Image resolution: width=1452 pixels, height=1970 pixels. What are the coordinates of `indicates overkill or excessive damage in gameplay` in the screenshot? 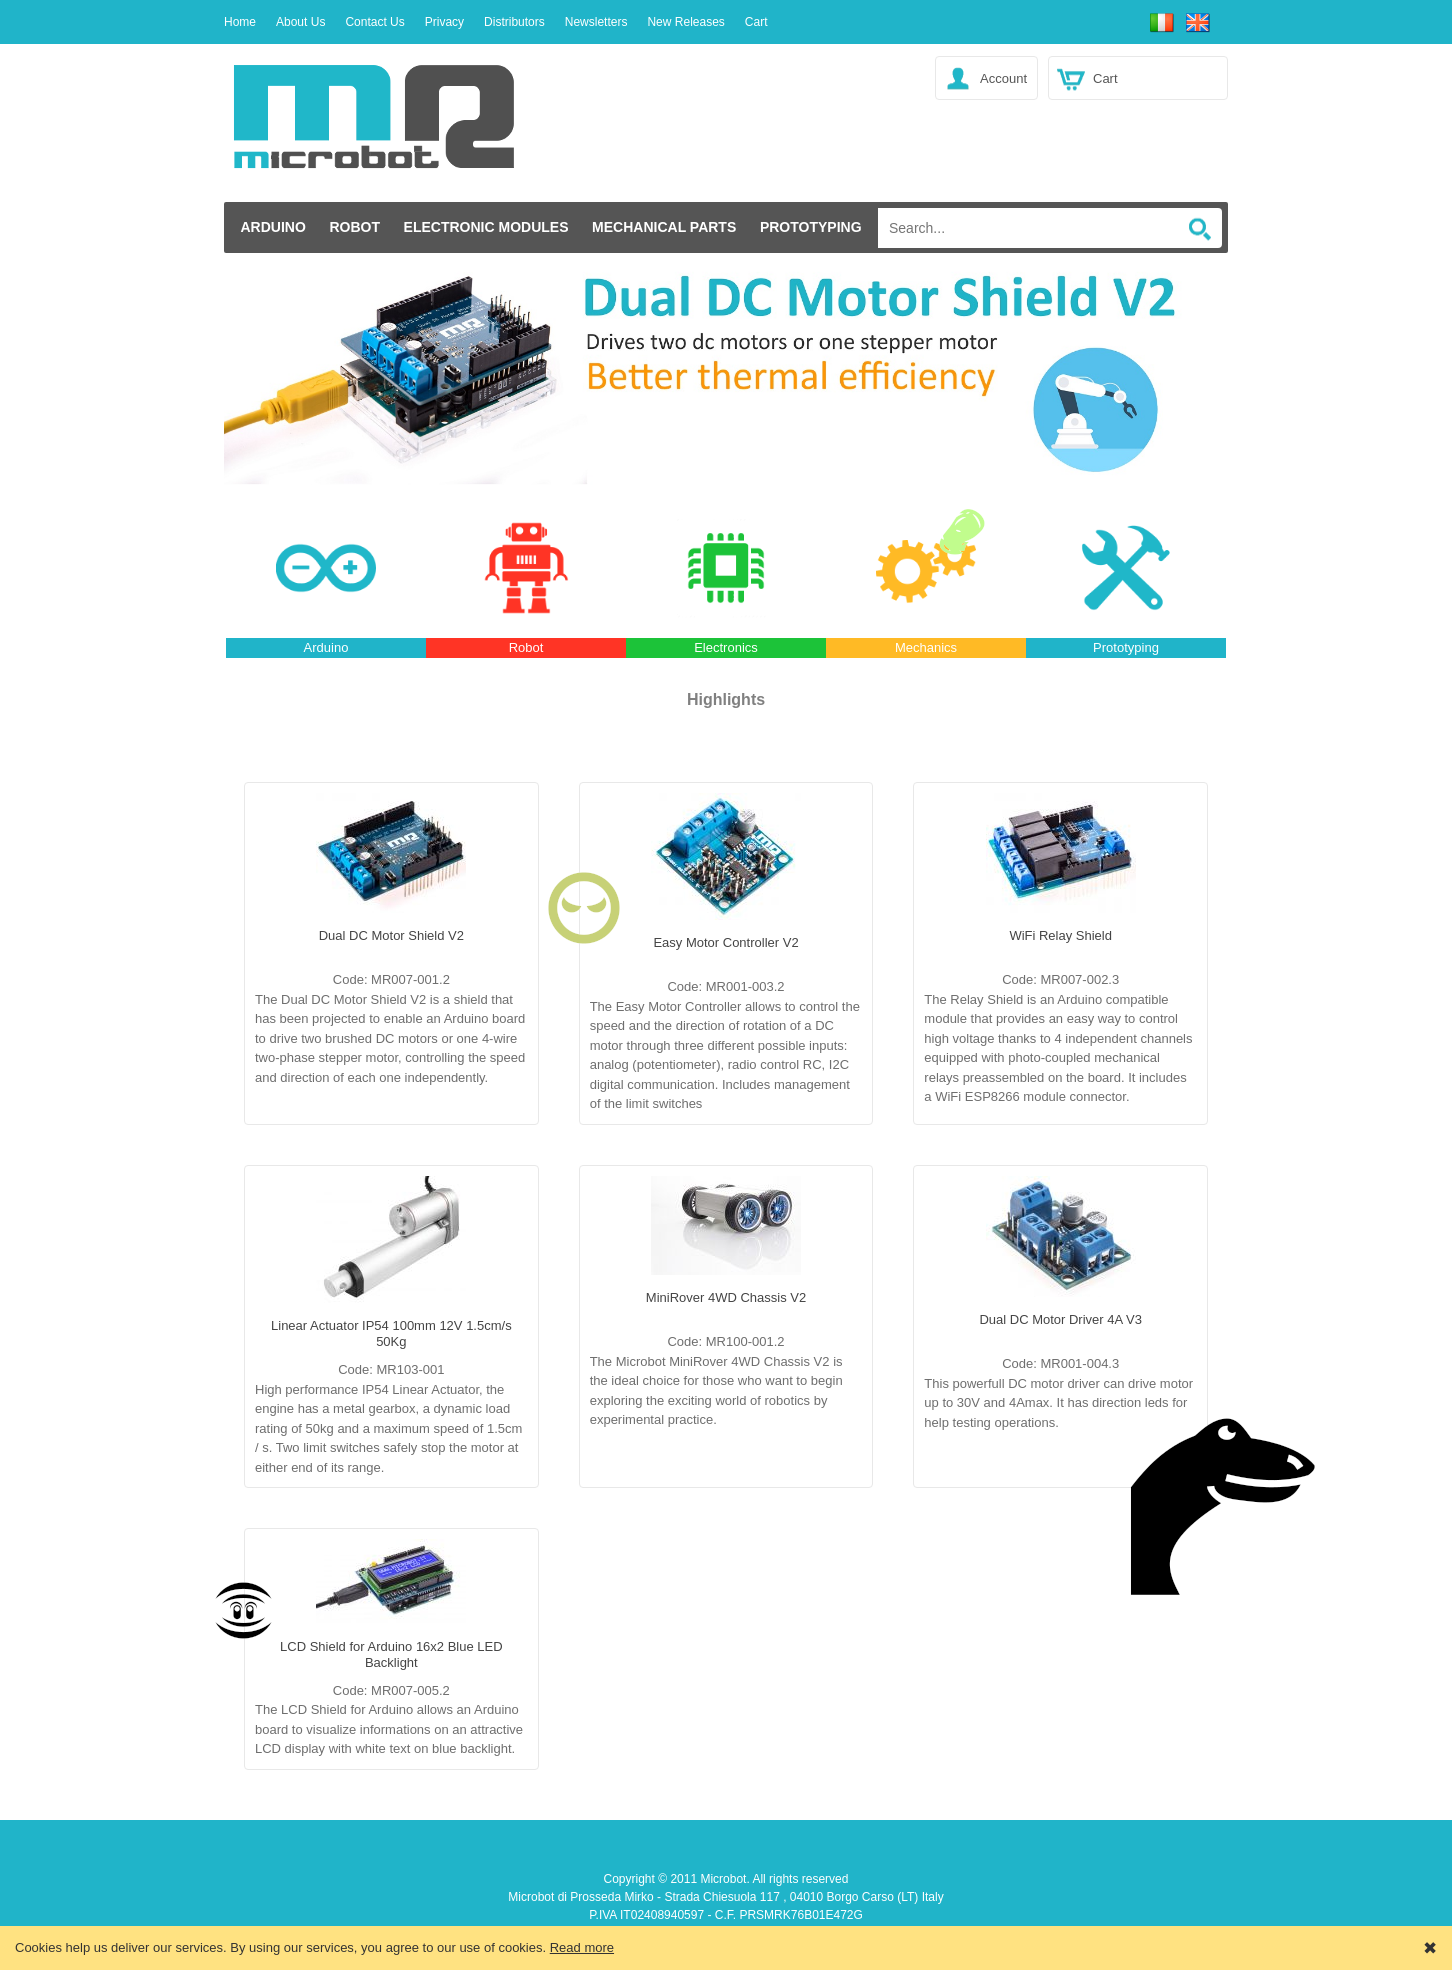 It's located at (584, 908).